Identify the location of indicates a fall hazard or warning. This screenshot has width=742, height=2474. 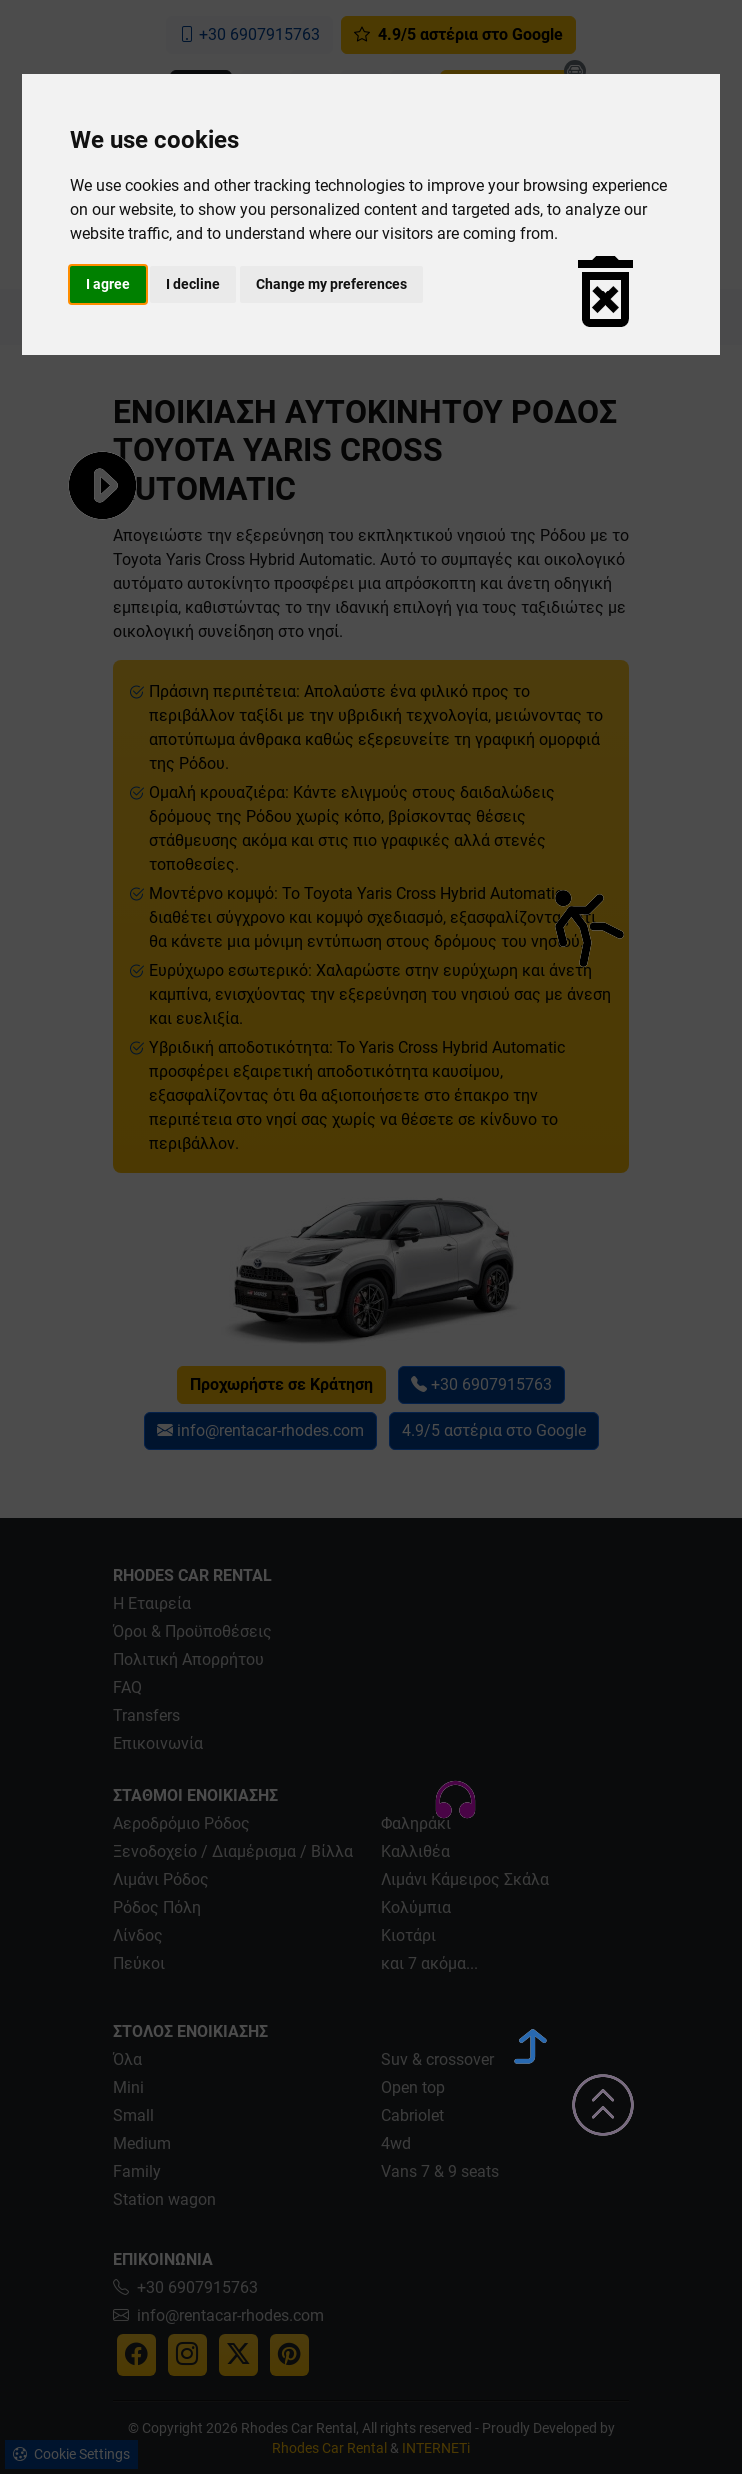
(587, 926).